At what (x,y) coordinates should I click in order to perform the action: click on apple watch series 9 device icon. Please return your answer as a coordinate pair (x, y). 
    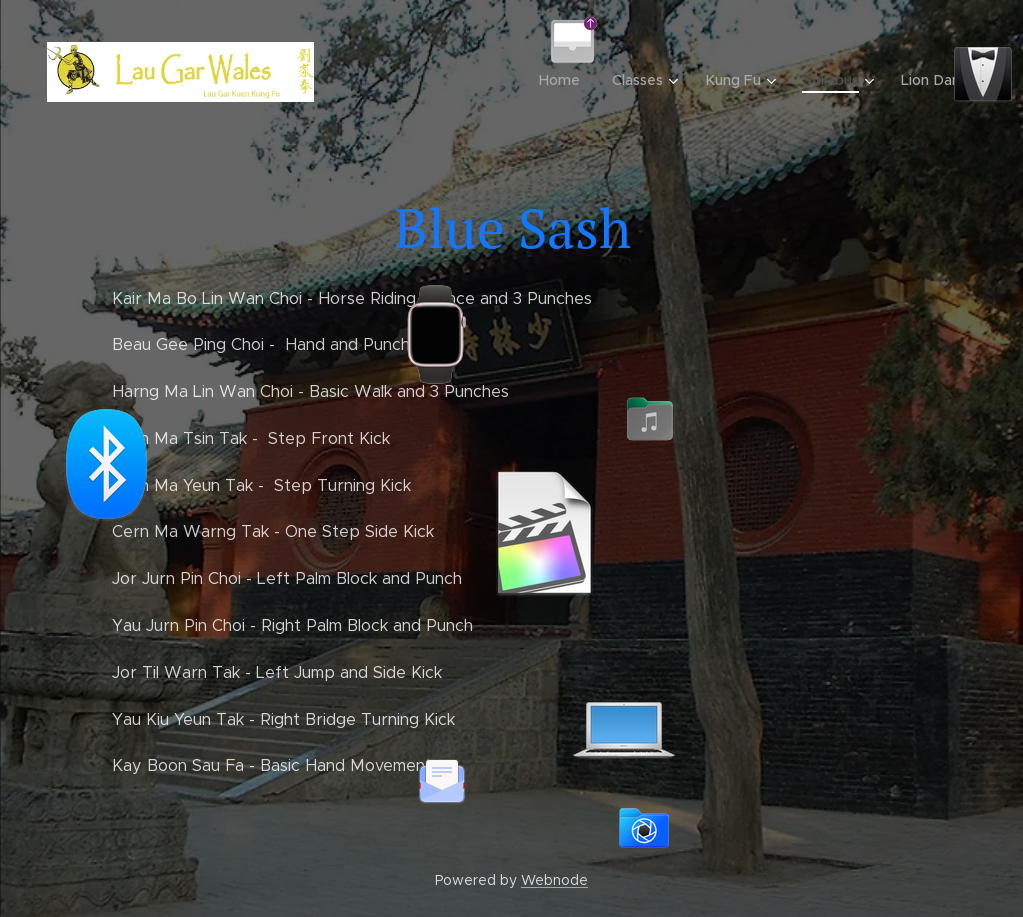
    Looking at the image, I should click on (435, 334).